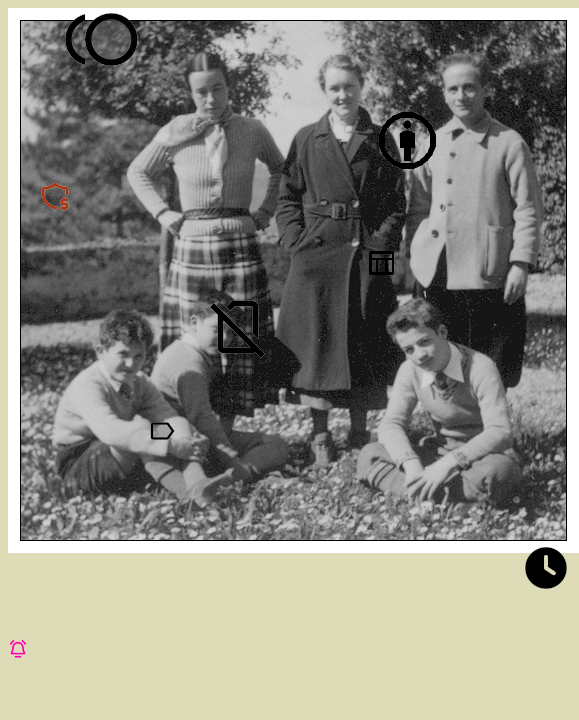 This screenshot has width=579, height=720. What do you see at coordinates (18, 649) in the screenshot?
I see `indicates new notifications or alerts` at bounding box center [18, 649].